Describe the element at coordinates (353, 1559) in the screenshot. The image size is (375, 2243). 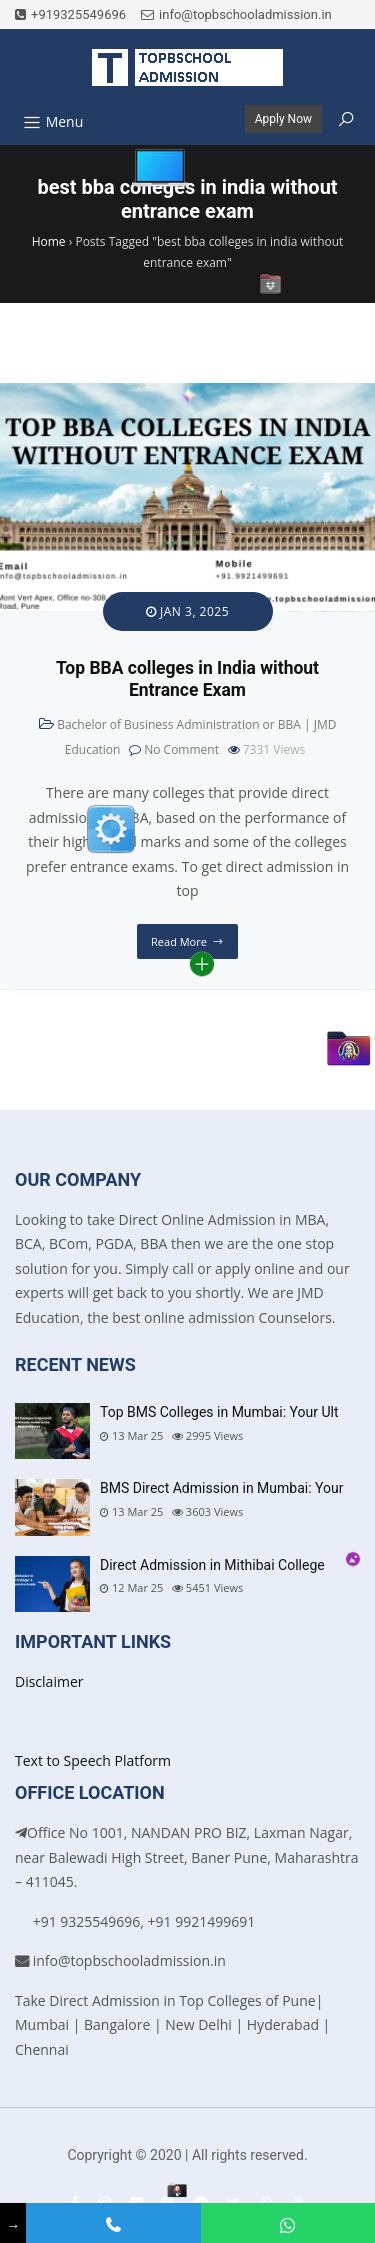
I see `indicates a photo or image file` at that location.